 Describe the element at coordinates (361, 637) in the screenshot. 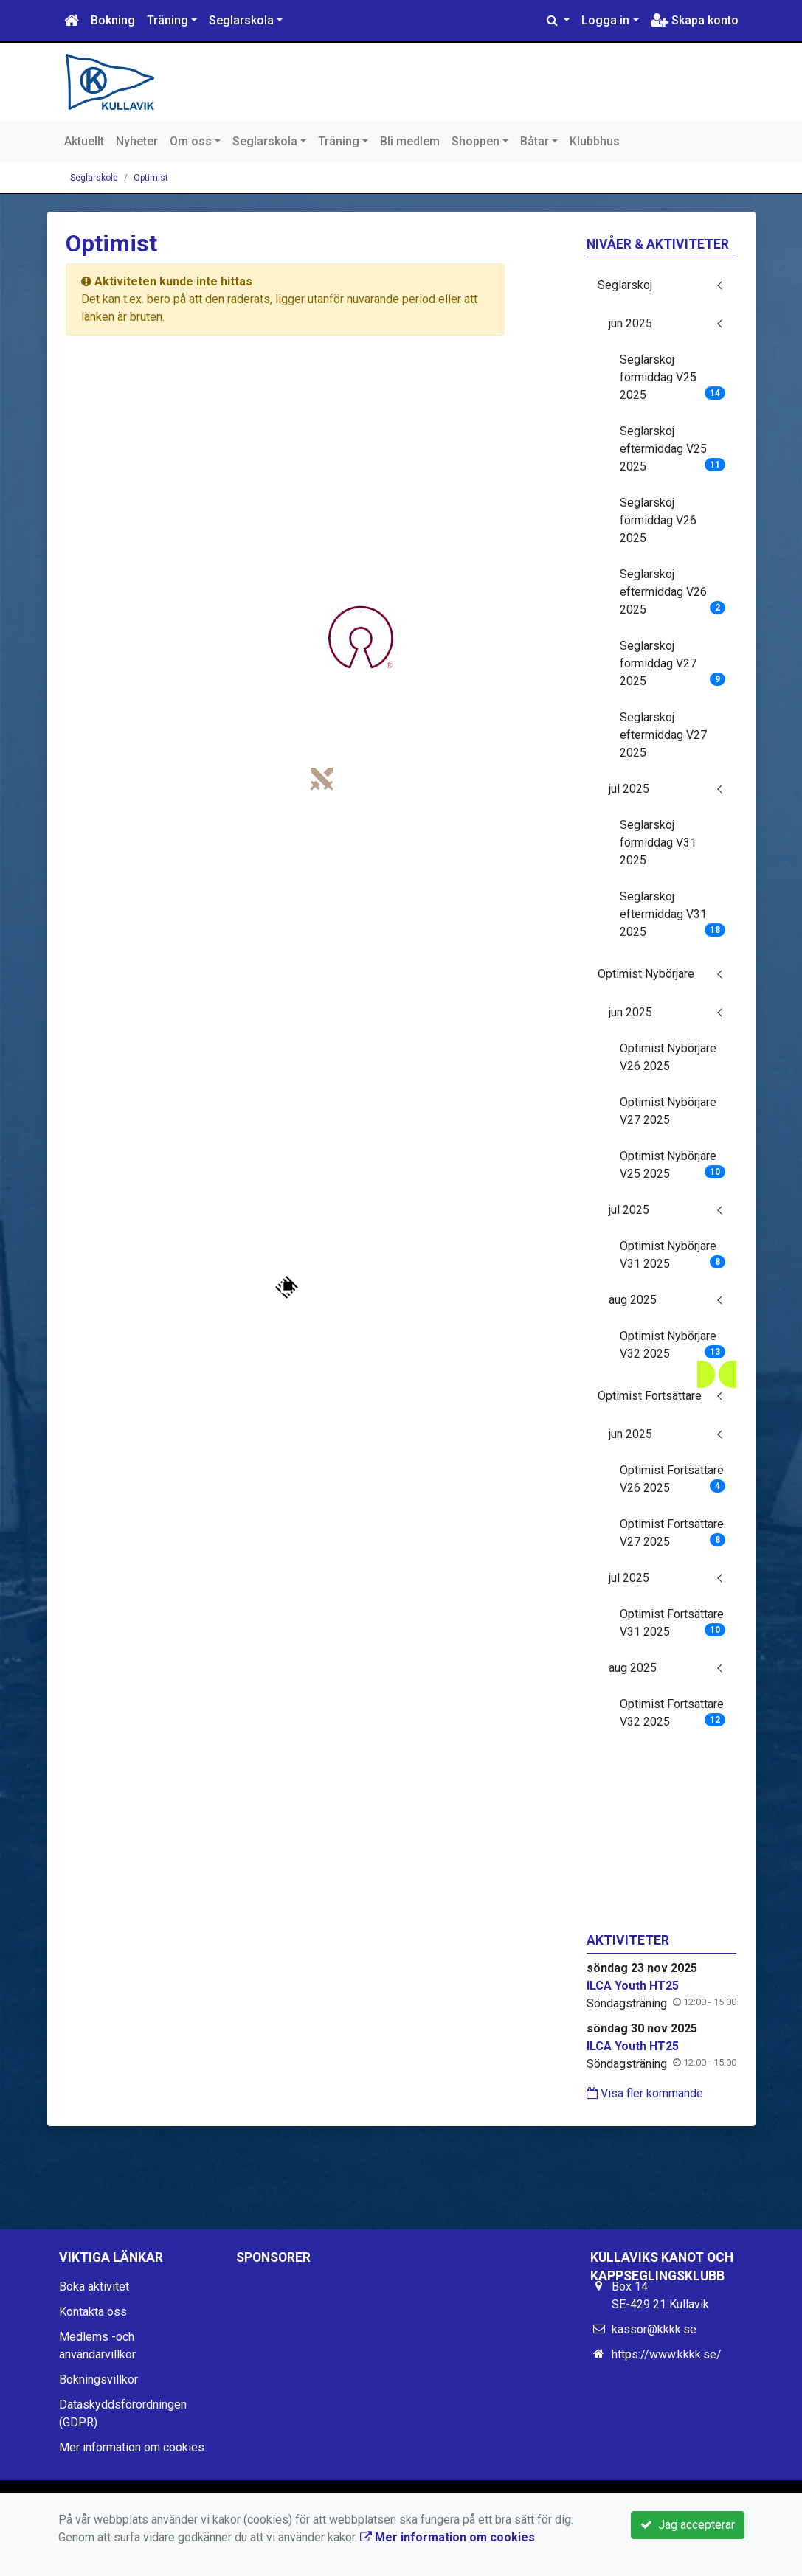

I see `open source initiative logo` at that location.